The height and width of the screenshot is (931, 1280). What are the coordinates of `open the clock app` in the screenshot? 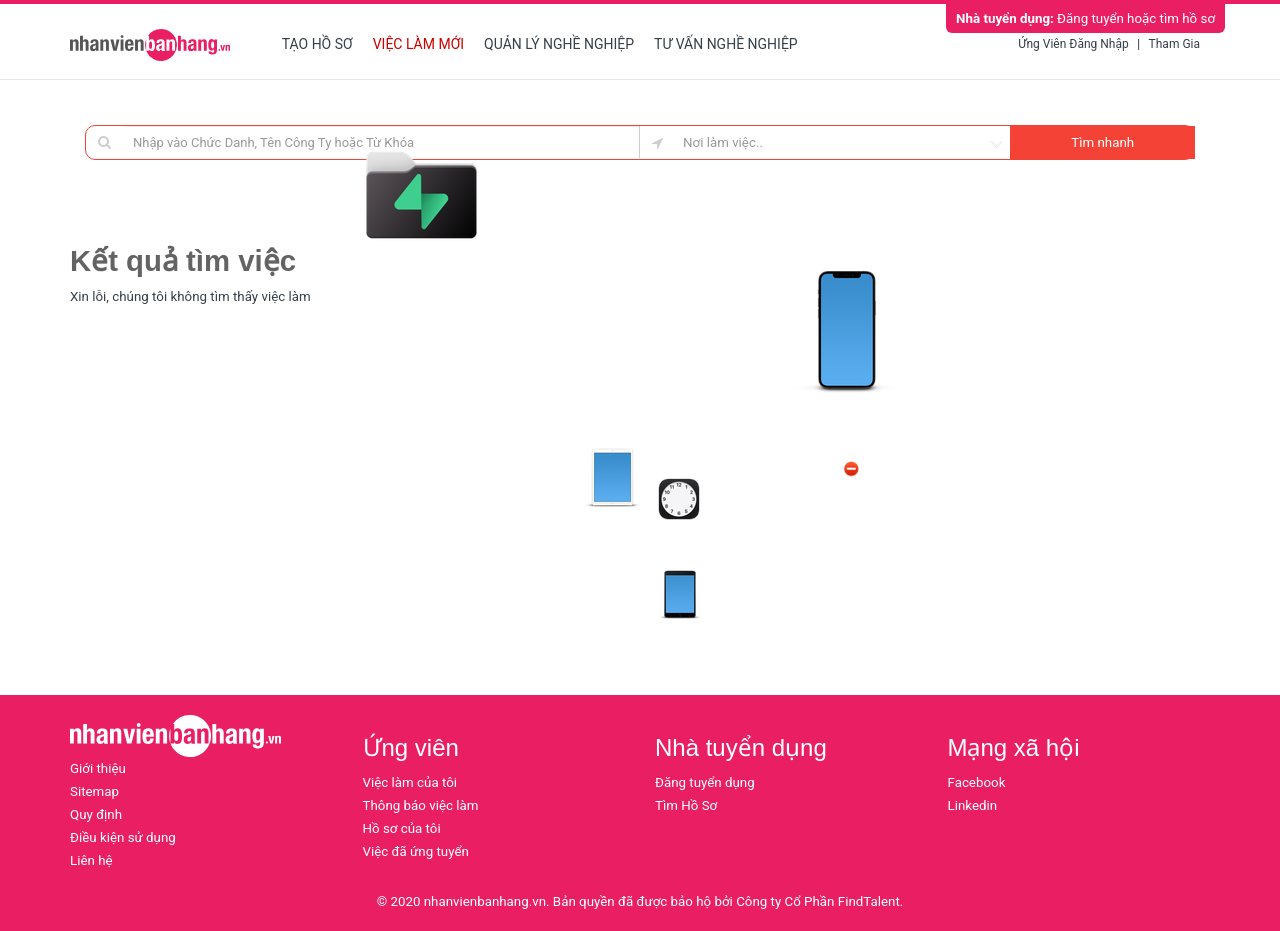 It's located at (679, 499).